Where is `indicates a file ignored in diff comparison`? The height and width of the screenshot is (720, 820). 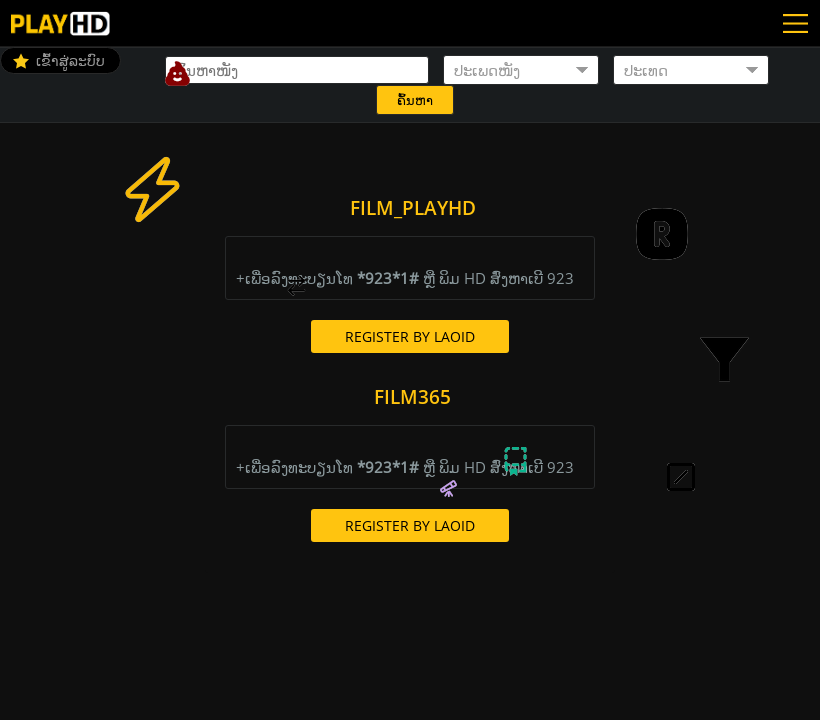 indicates a file ignored in diff comparison is located at coordinates (681, 477).